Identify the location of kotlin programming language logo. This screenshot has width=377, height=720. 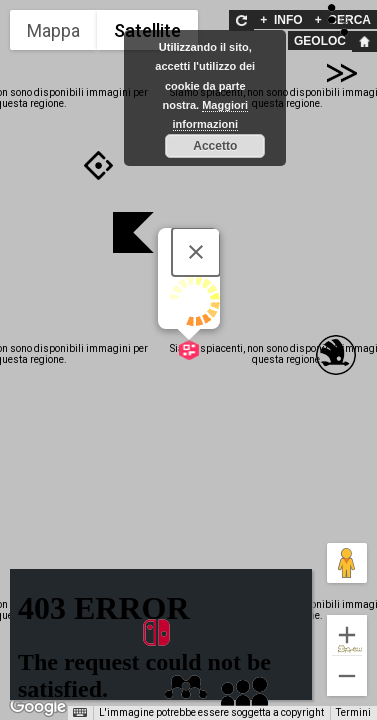
(133, 232).